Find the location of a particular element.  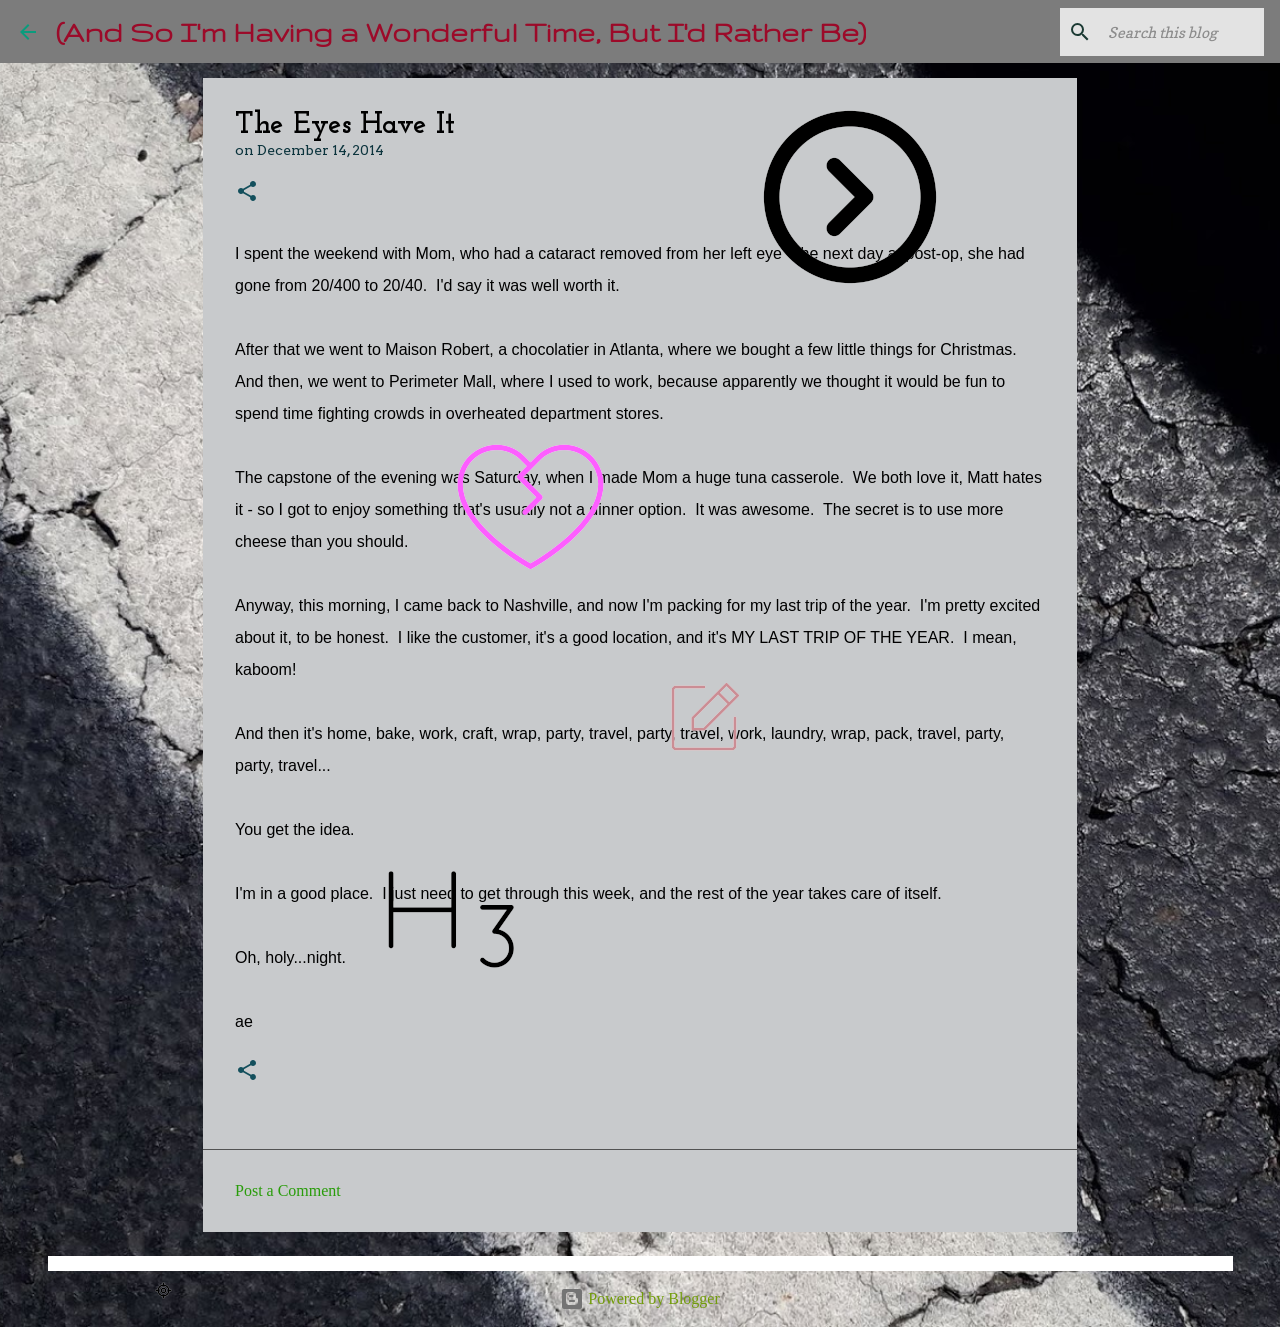

center map on current location is located at coordinates (163, 1290).